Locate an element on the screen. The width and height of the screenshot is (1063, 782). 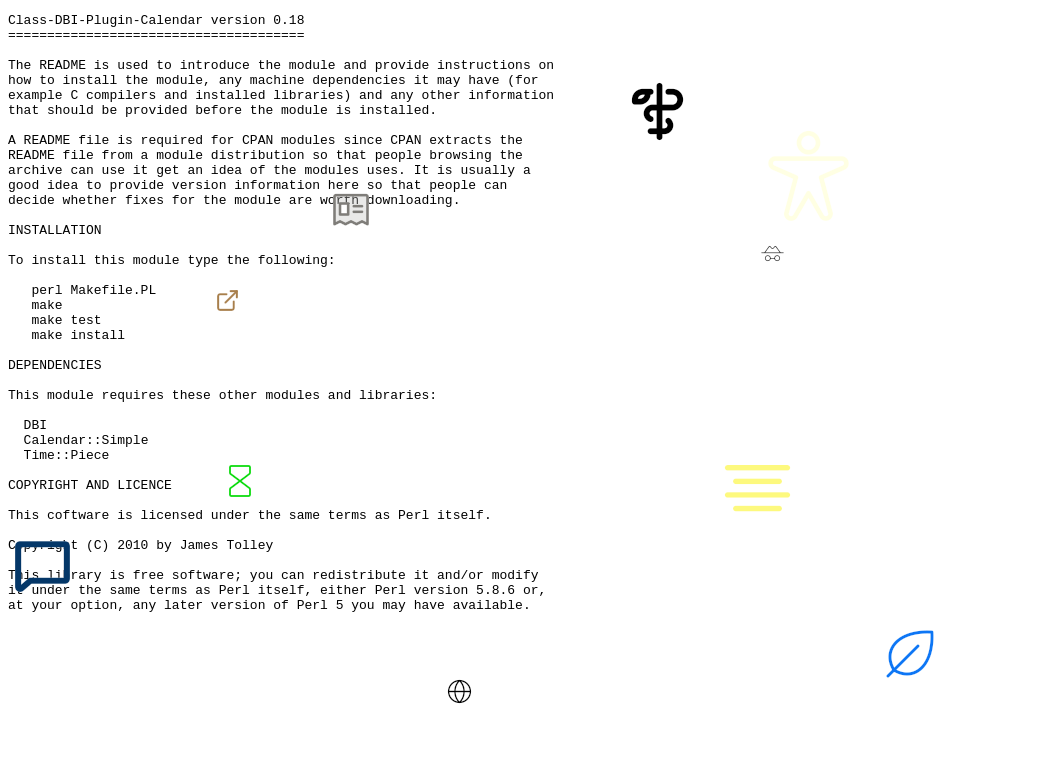
indicates loading or processing in progress is located at coordinates (240, 481).